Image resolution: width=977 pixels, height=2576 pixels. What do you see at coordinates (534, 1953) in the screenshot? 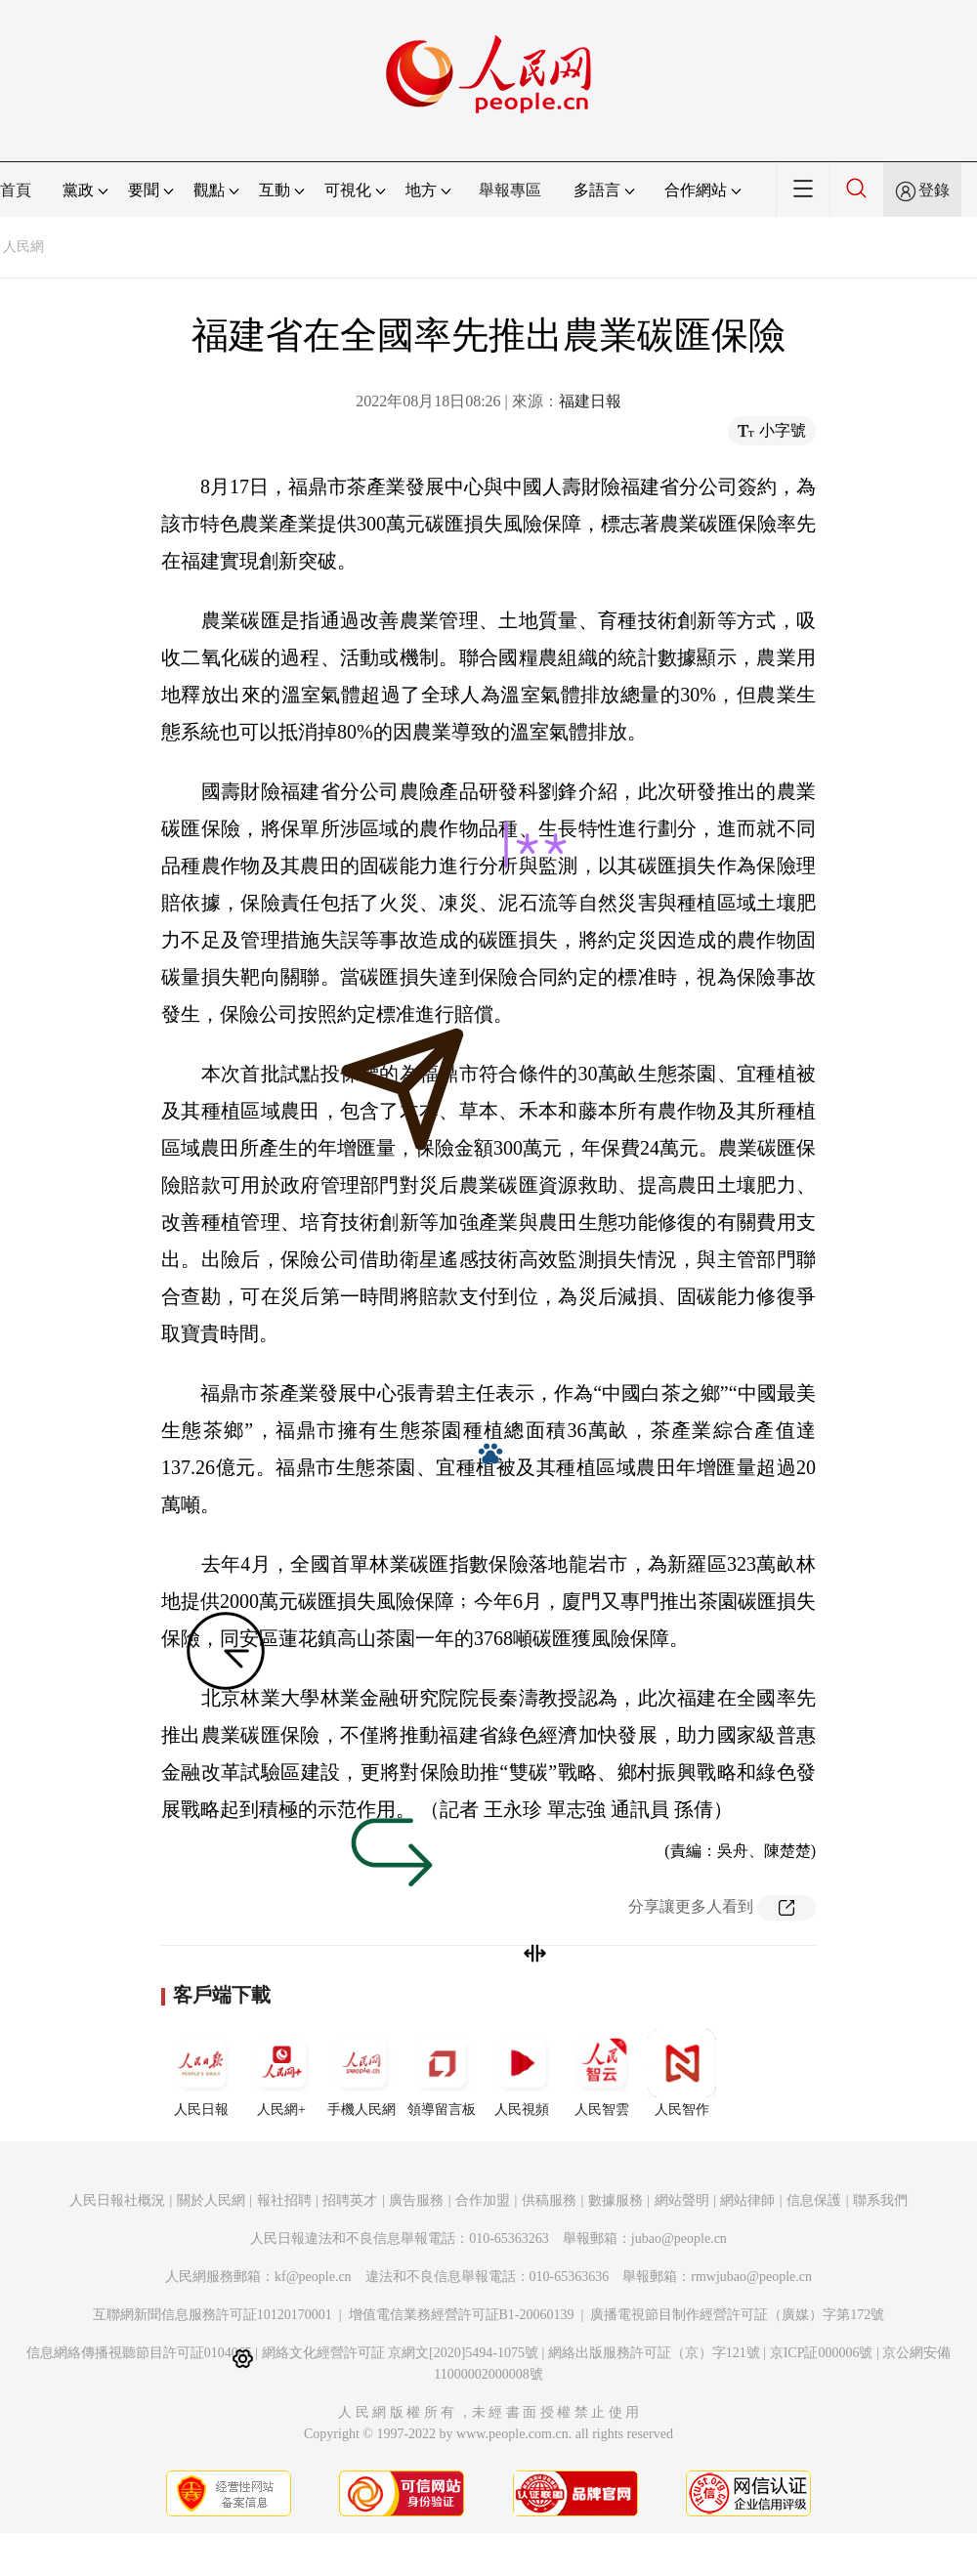
I see `split view horizontally` at bounding box center [534, 1953].